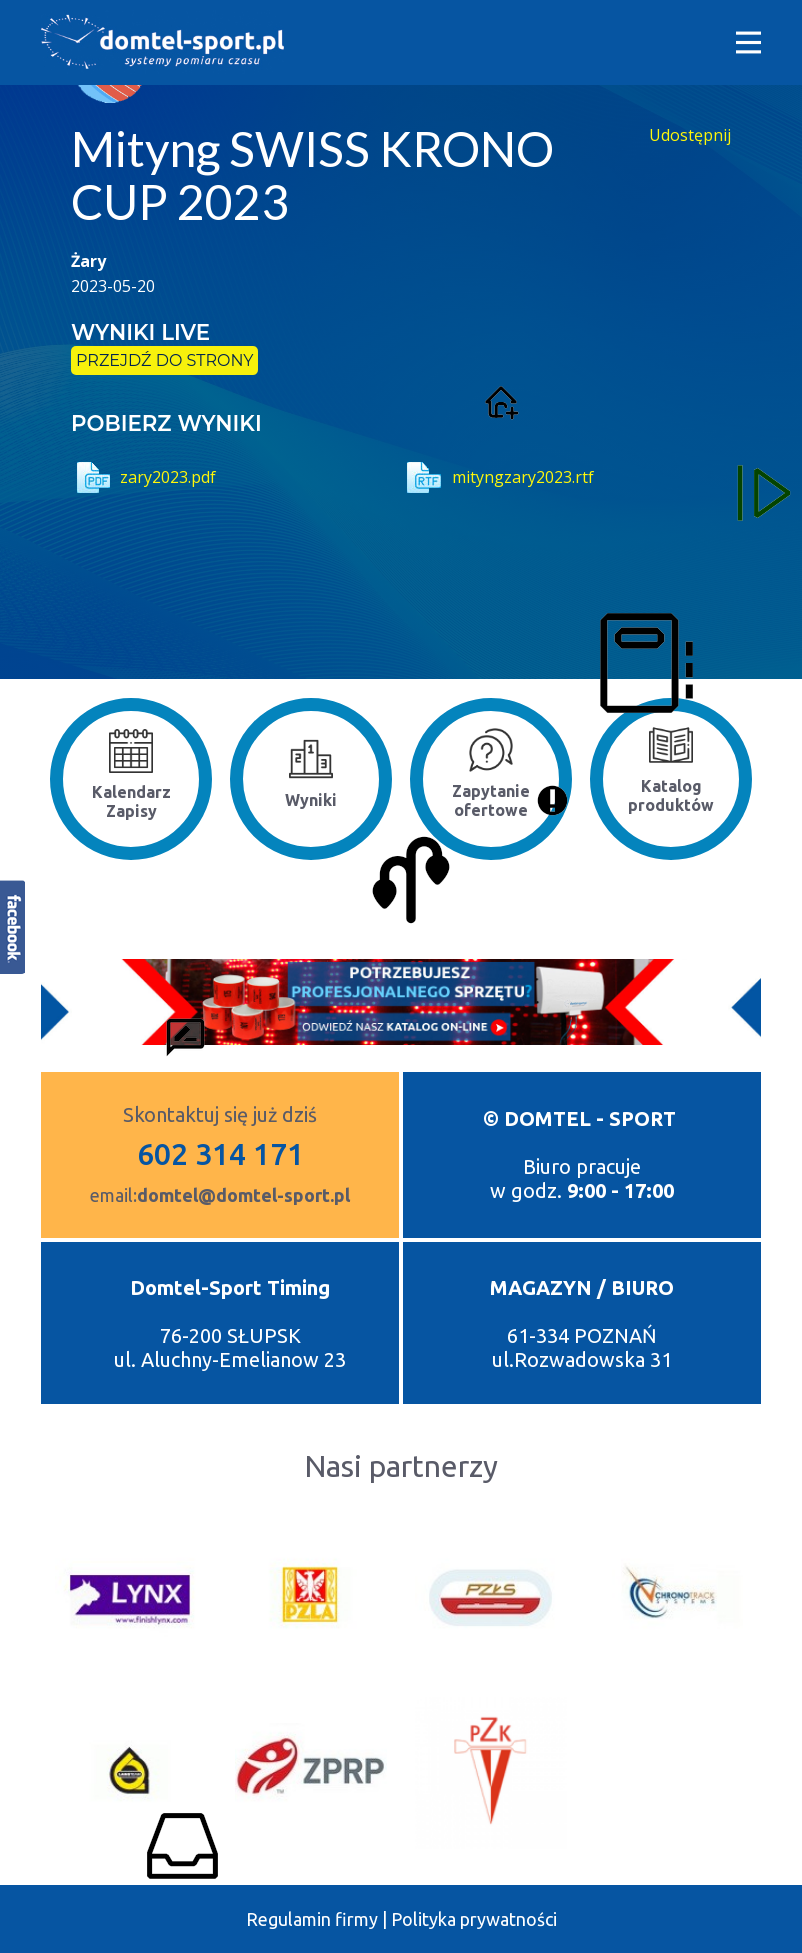 The height and width of the screenshot is (1953, 802). Describe the element at coordinates (185, 1037) in the screenshot. I see `write a review or feedback` at that location.